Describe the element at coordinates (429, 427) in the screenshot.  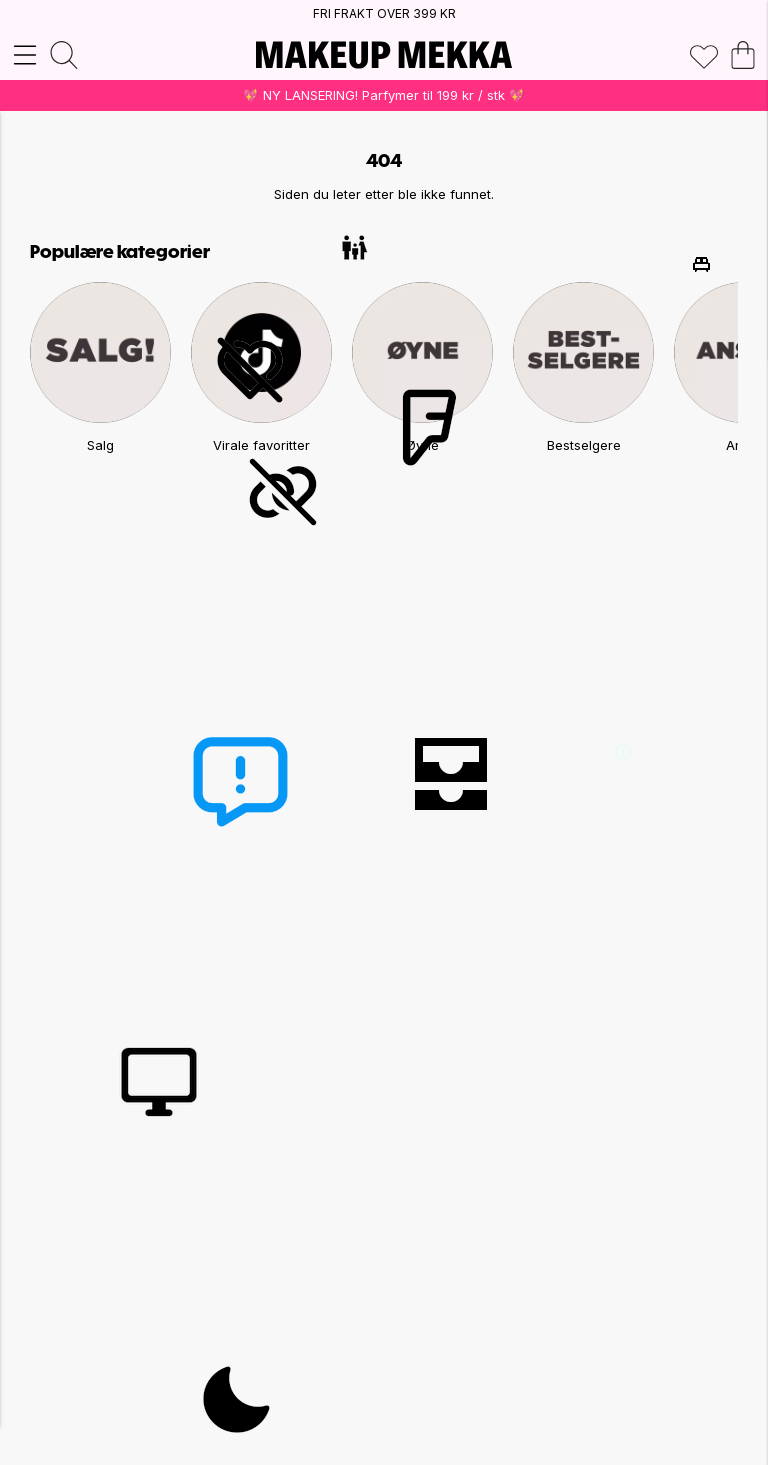
I see `open foursquare app` at that location.